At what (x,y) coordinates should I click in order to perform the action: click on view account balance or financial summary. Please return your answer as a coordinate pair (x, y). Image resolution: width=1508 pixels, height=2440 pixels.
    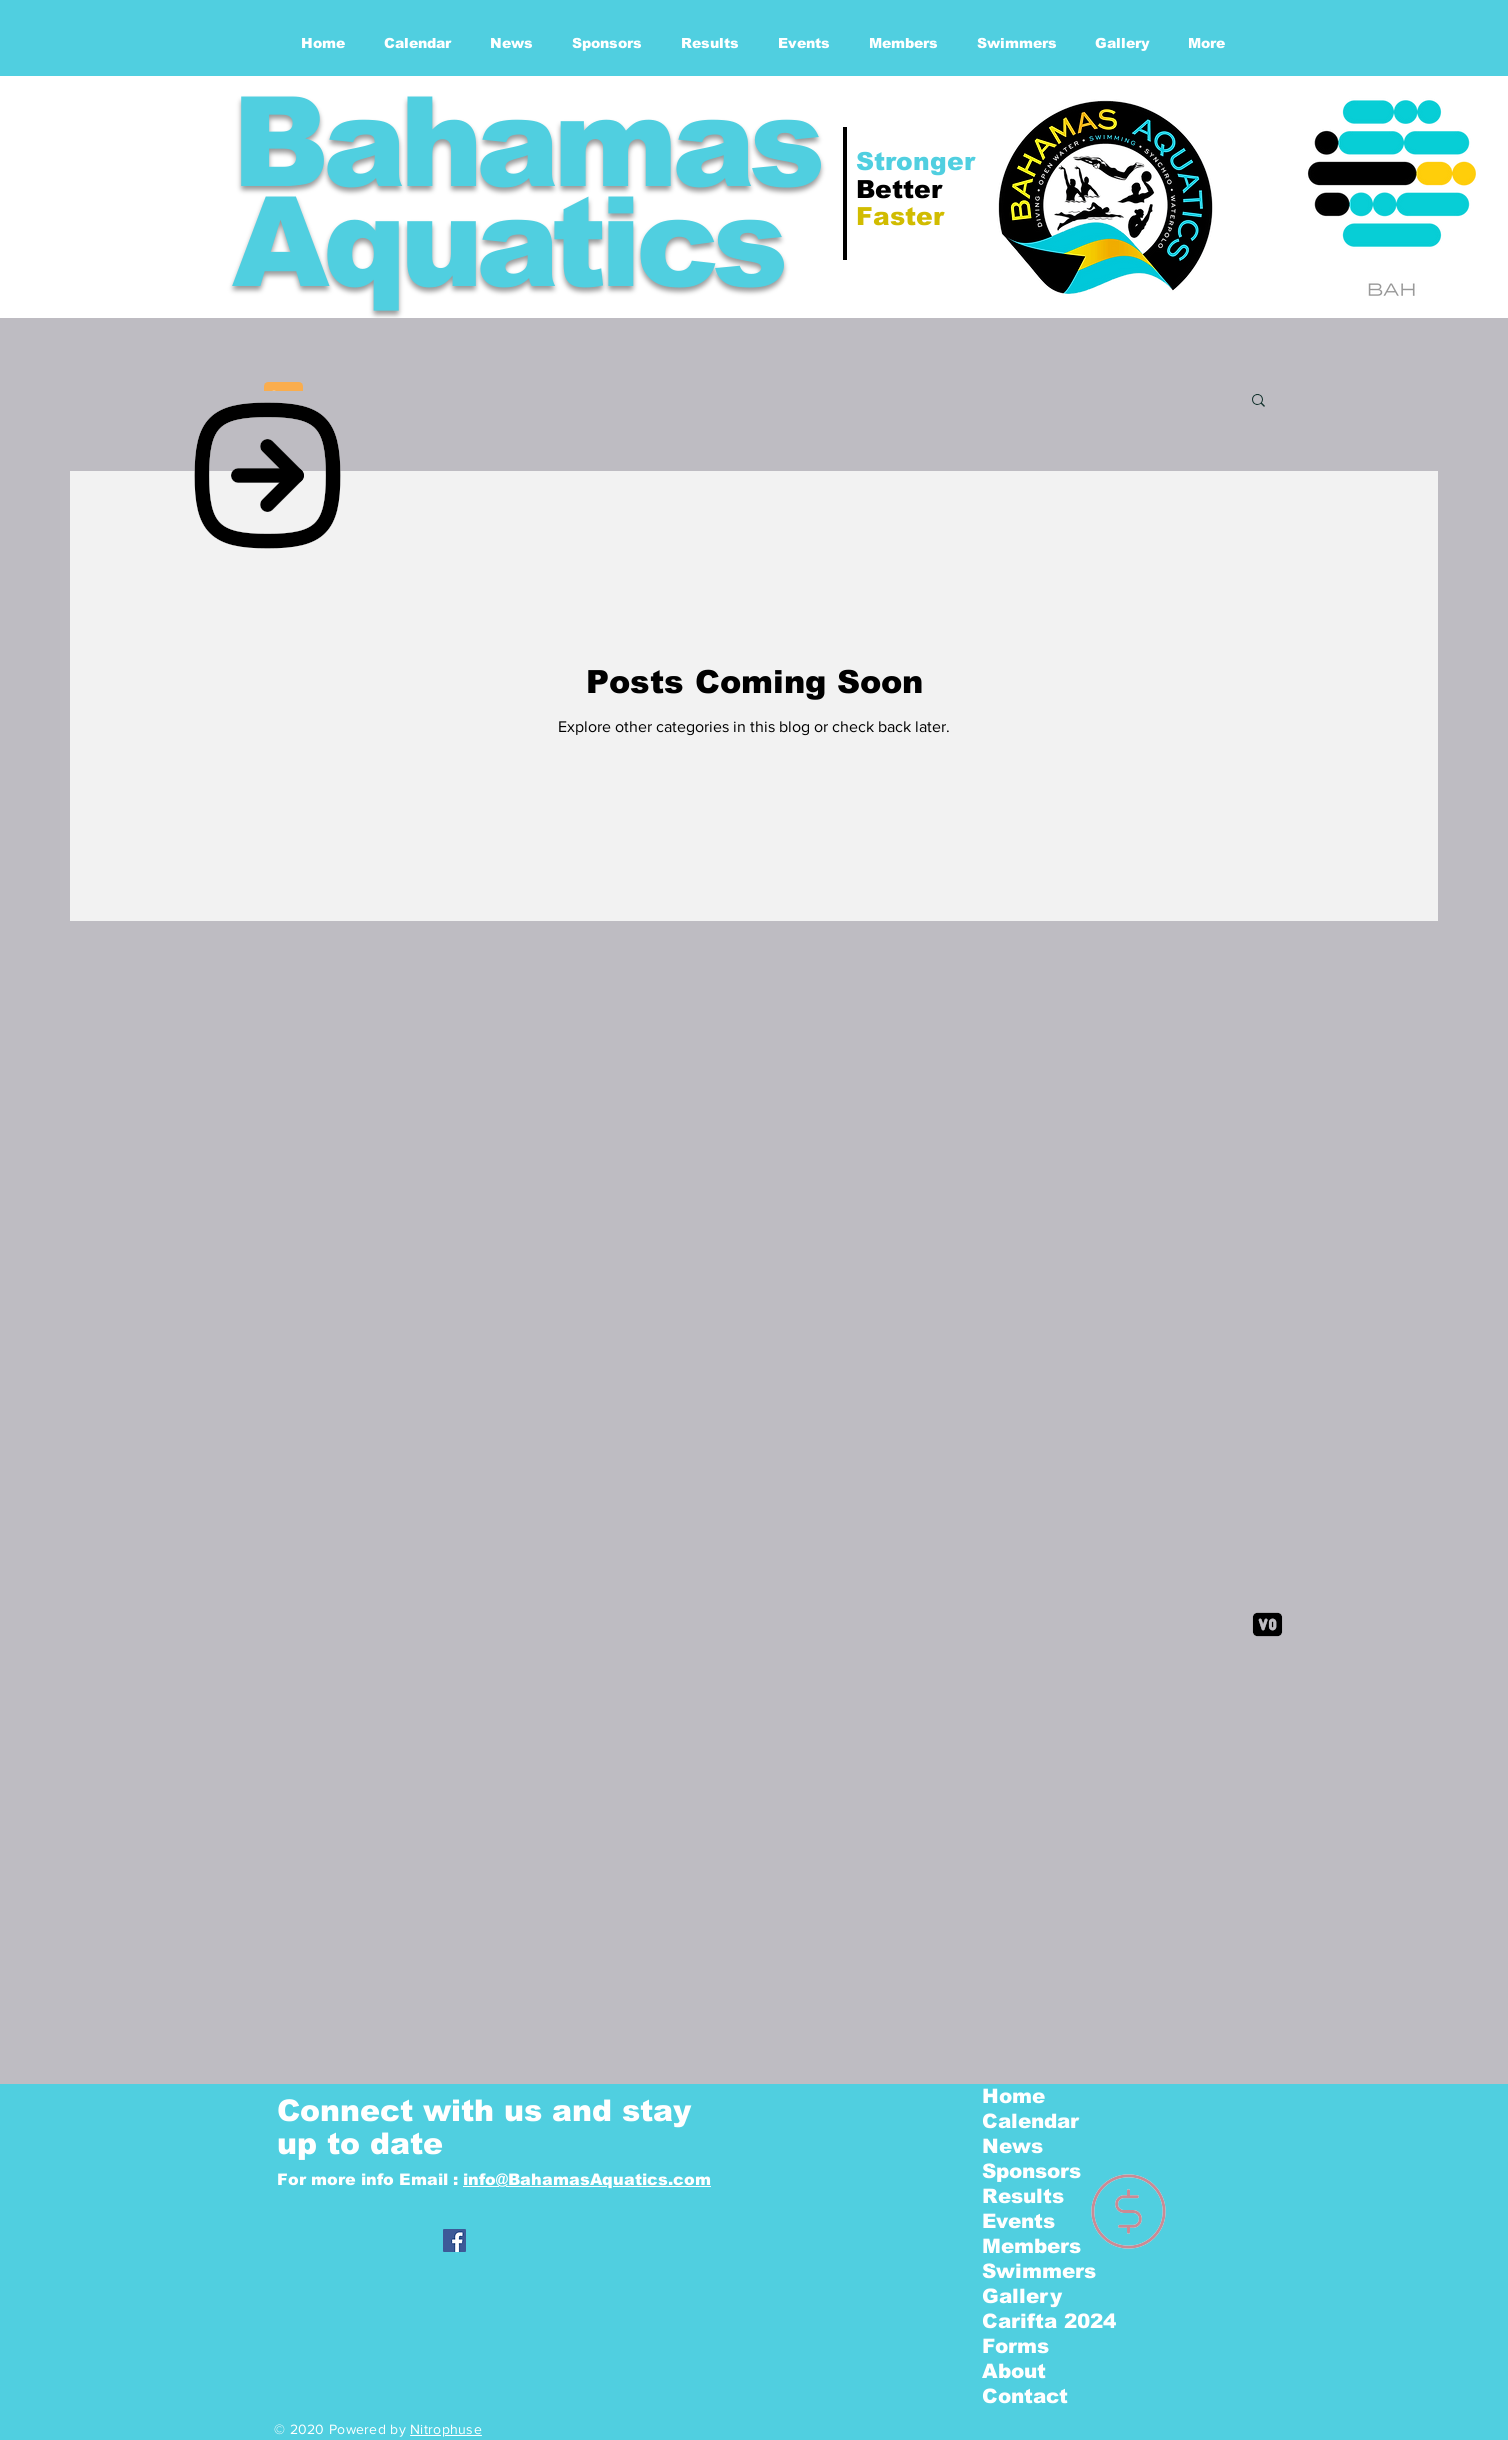
    Looking at the image, I should click on (1128, 2211).